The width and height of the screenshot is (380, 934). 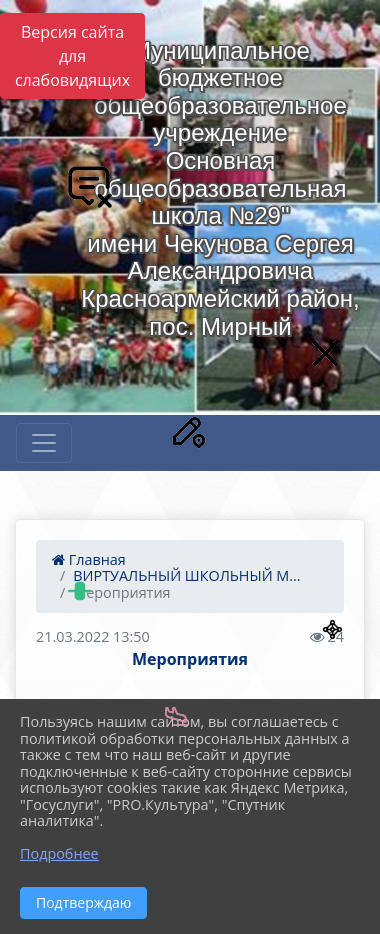 I want to click on close the current window or dialog, so click(x=325, y=353).